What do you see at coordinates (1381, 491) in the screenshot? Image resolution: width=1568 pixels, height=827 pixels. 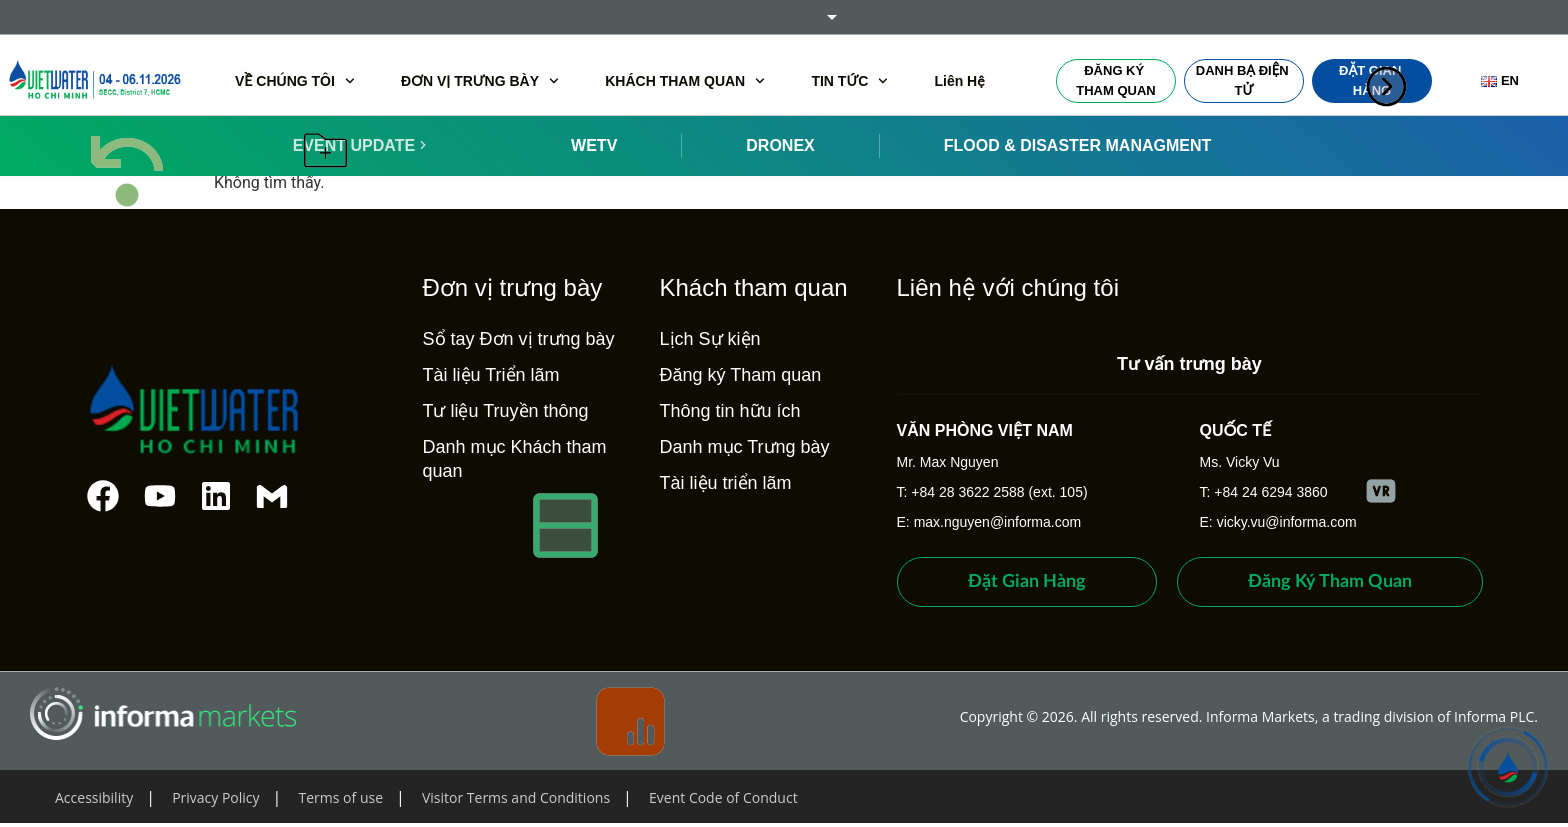 I see `indicates VR-compatible content or experience` at bounding box center [1381, 491].